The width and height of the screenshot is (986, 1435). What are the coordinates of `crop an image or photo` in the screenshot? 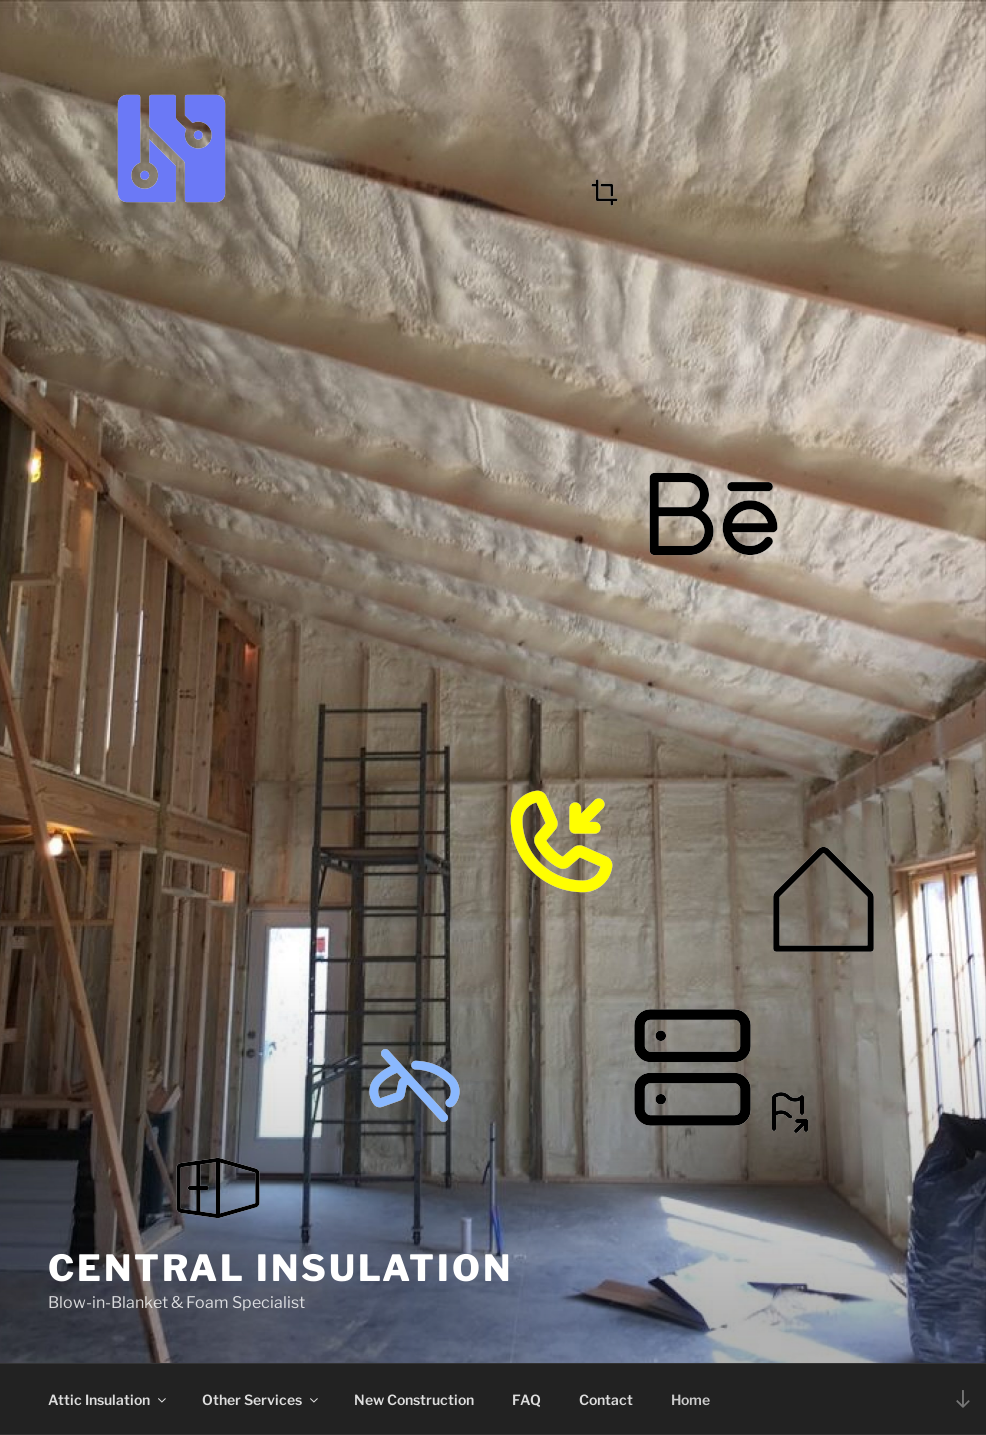 It's located at (604, 192).